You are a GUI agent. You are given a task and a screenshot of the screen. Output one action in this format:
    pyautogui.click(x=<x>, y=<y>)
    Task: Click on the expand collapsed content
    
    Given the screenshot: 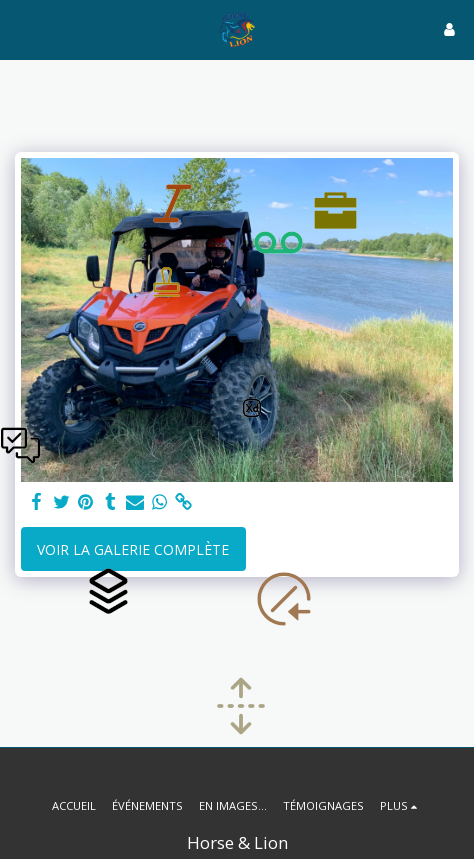 What is the action you would take?
    pyautogui.click(x=241, y=706)
    